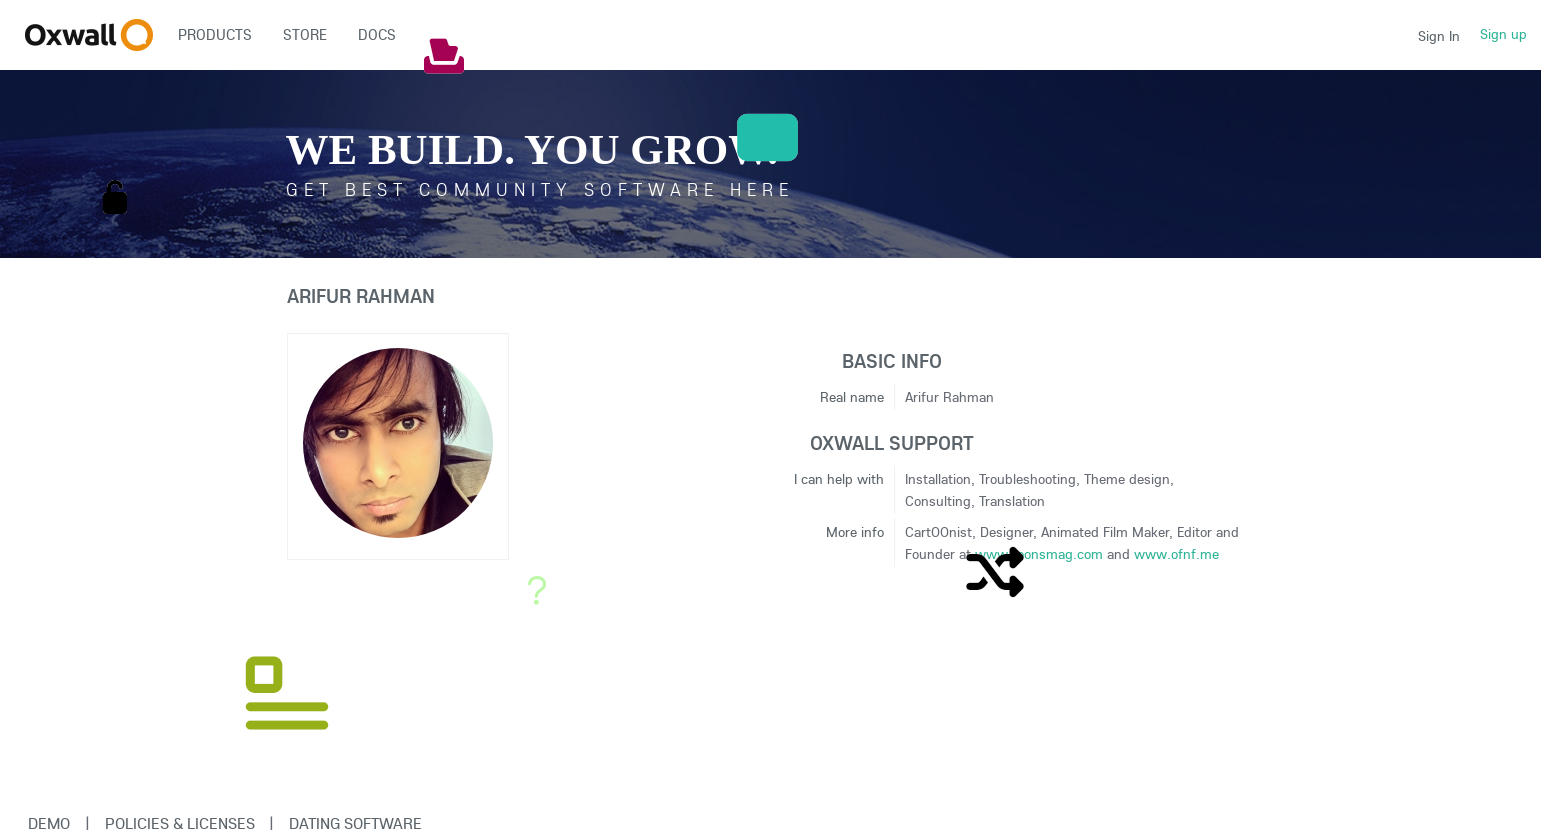 Image resolution: width=1541 pixels, height=830 pixels. Describe the element at coordinates (444, 56) in the screenshot. I see `access tissue box or hygiene supplies` at that location.